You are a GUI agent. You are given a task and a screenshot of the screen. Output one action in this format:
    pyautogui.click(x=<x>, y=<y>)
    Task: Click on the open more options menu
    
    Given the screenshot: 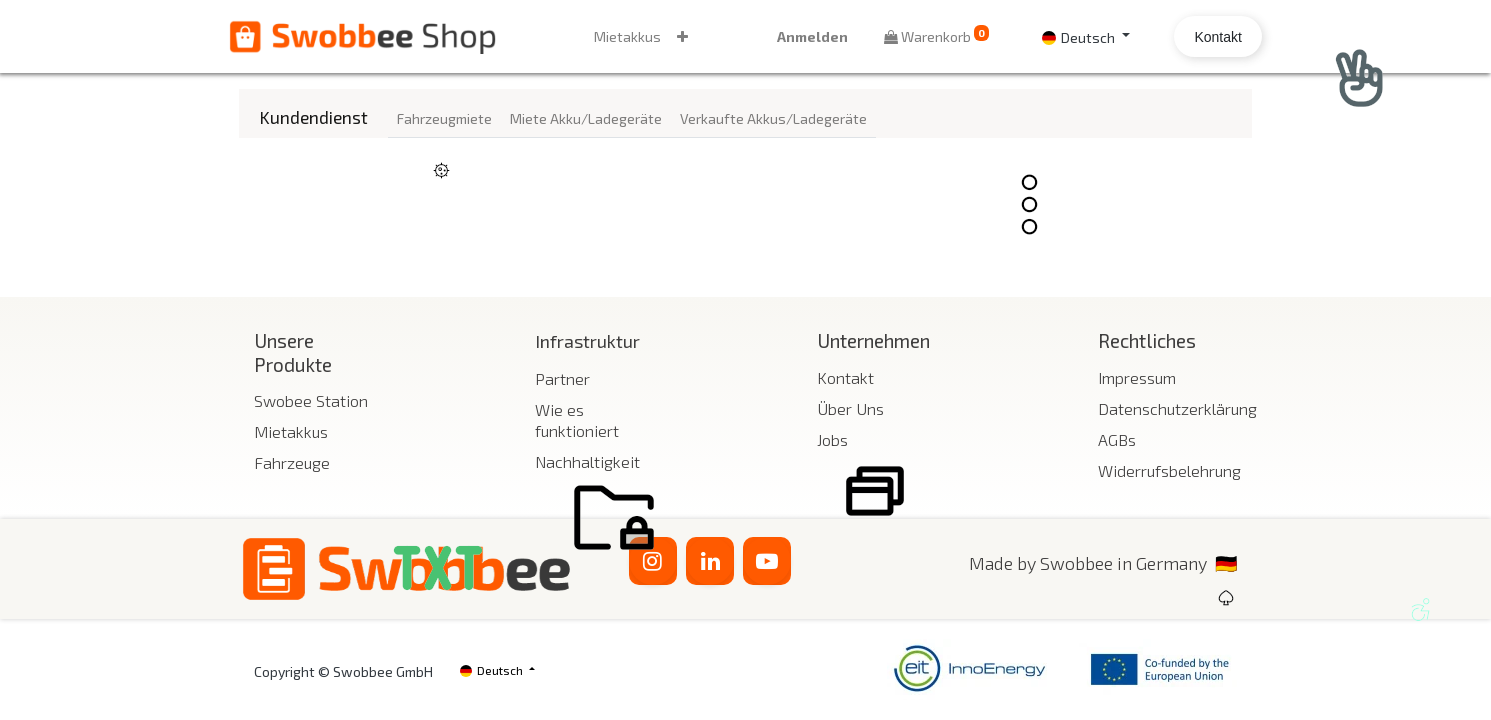 What is the action you would take?
    pyautogui.click(x=1029, y=204)
    